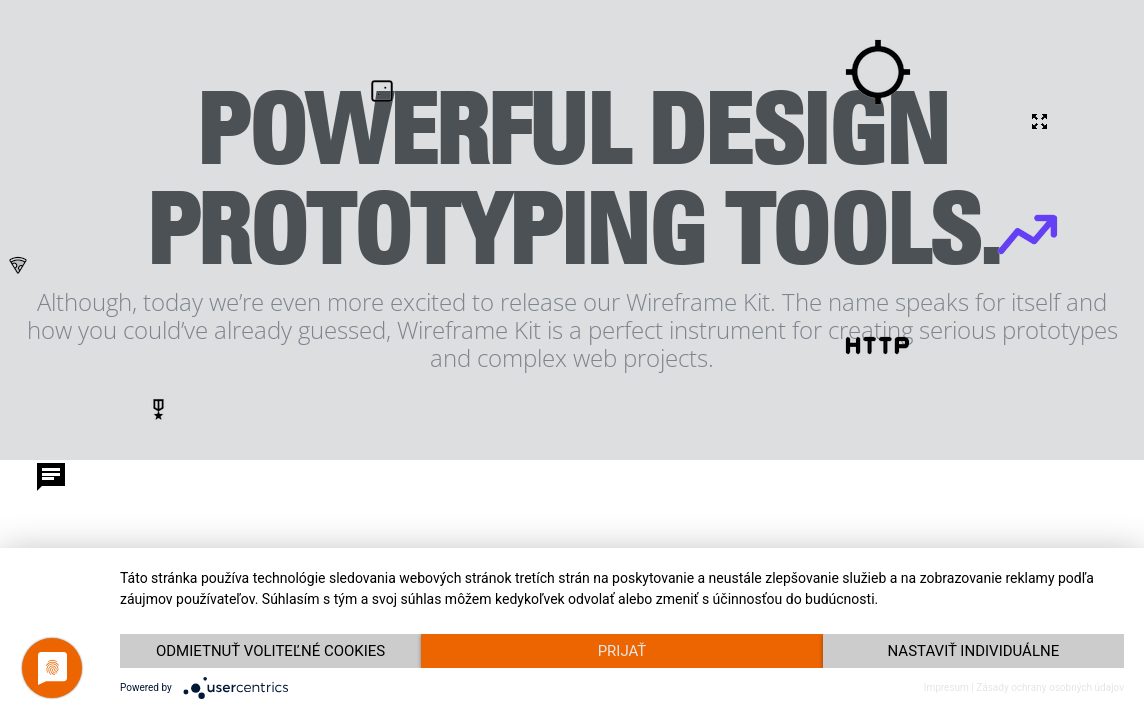  I want to click on roll for a random result, so click(382, 91).